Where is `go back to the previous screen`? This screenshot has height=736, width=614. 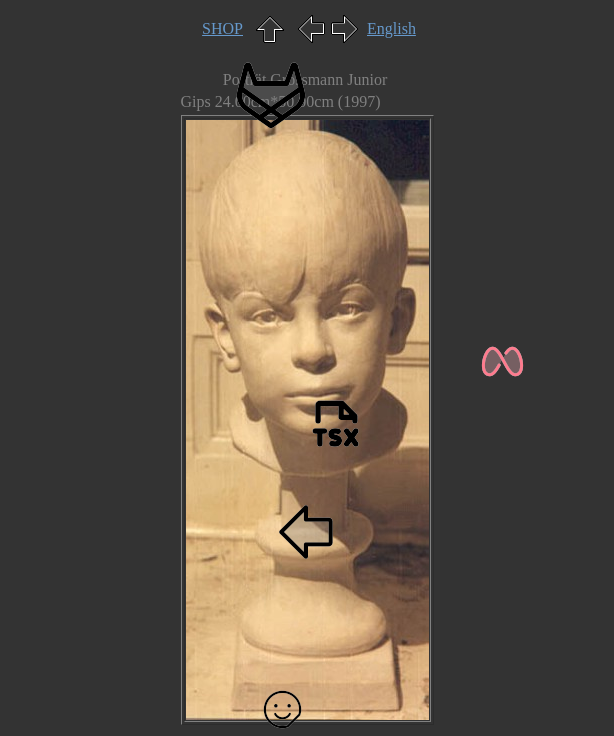 go back to the previous screen is located at coordinates (308, 532).